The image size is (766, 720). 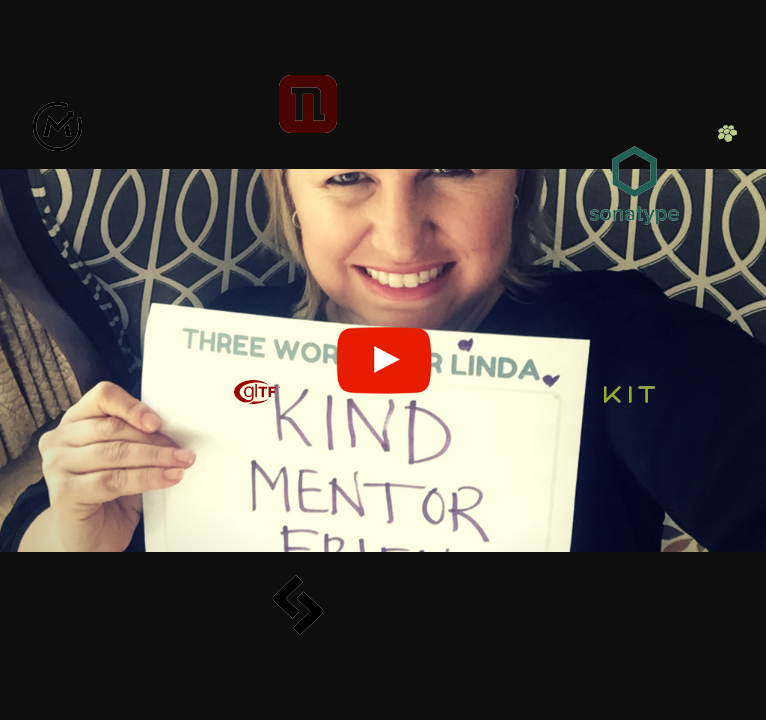 What do you see at coordinates (629, 394) in the screenshot?
I see `kit email marketing platform logo` at bounding box center [629, 394].